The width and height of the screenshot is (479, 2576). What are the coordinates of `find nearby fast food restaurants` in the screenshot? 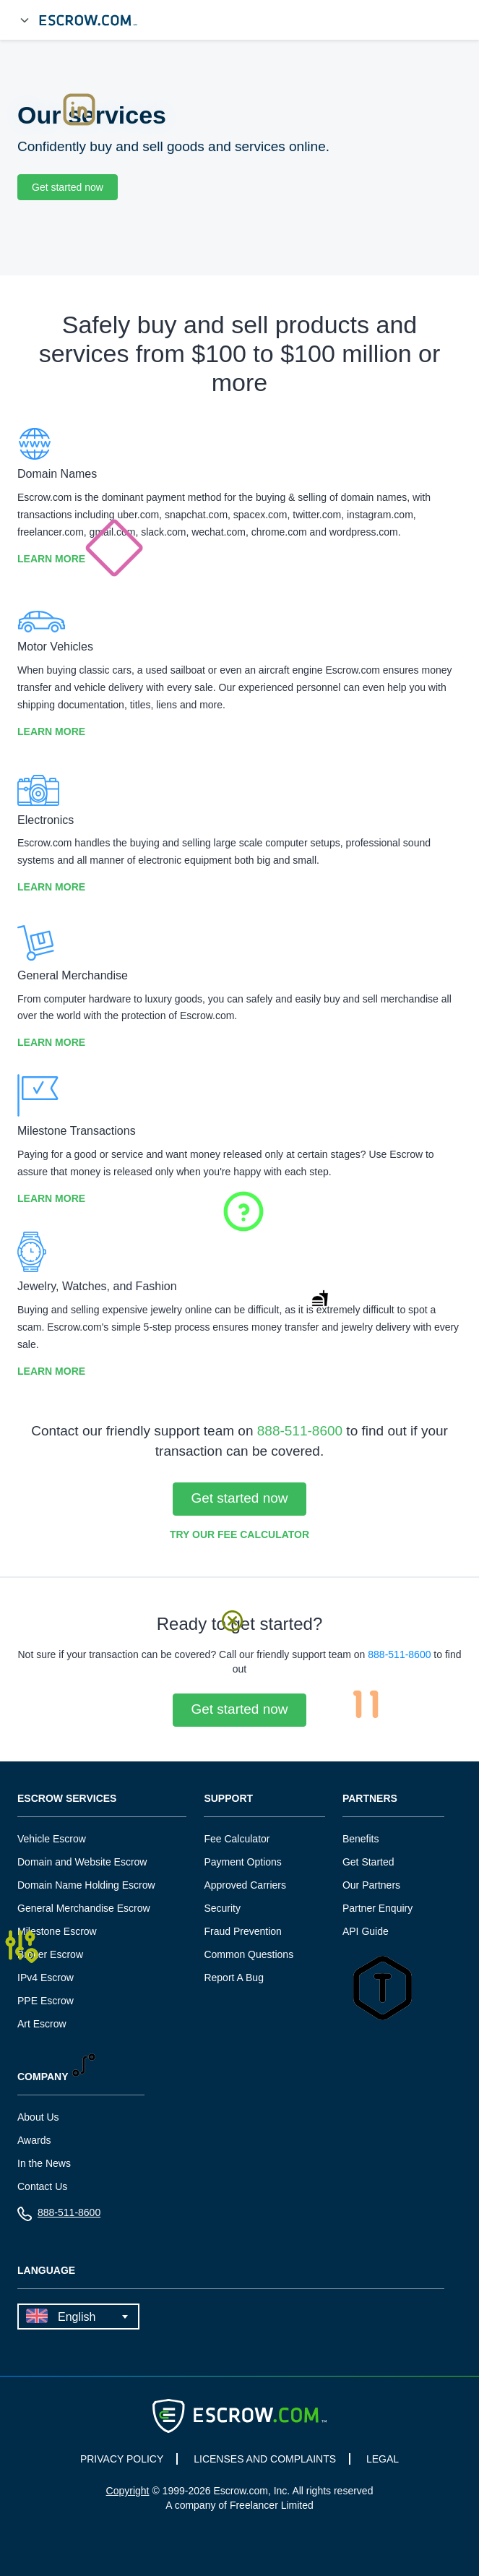 It's located at (320, 1298).